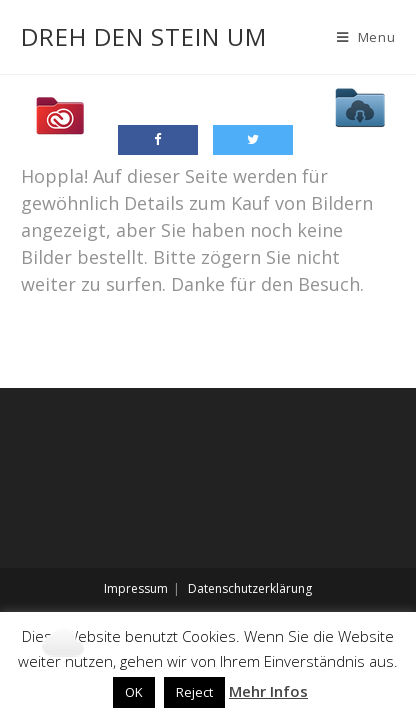  Describe the element at coordinates (60, 117) in the screenshot. I see `open adobe creative cloud files folder` at that location.